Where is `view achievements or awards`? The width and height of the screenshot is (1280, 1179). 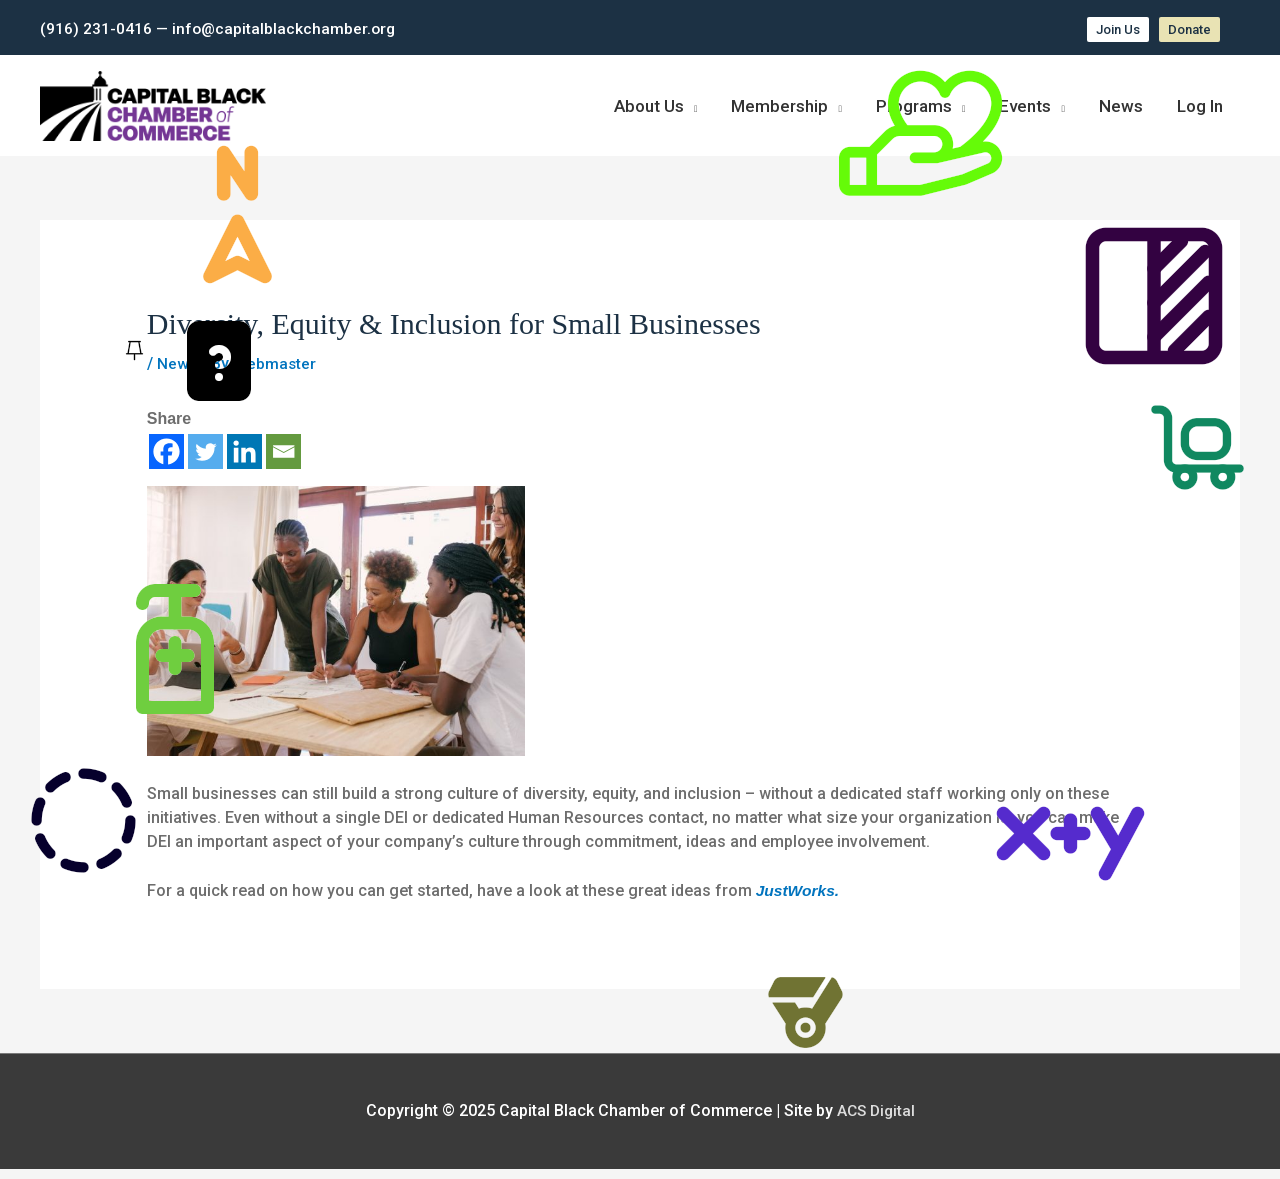
view achievements or awards is located at coordinates (805, 1012).